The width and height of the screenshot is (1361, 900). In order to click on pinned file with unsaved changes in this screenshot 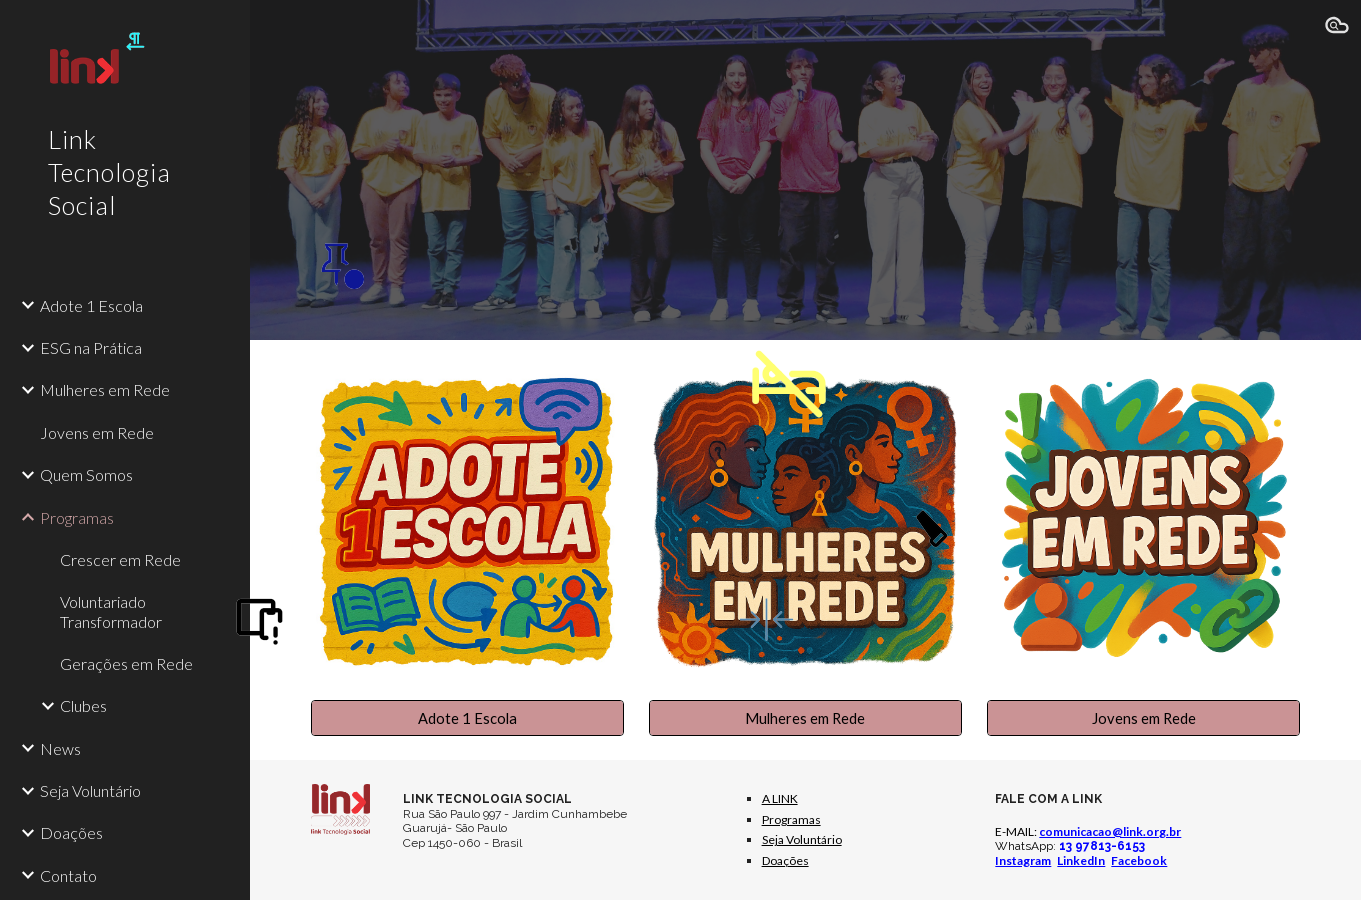, I will do `click(338, 263)`.